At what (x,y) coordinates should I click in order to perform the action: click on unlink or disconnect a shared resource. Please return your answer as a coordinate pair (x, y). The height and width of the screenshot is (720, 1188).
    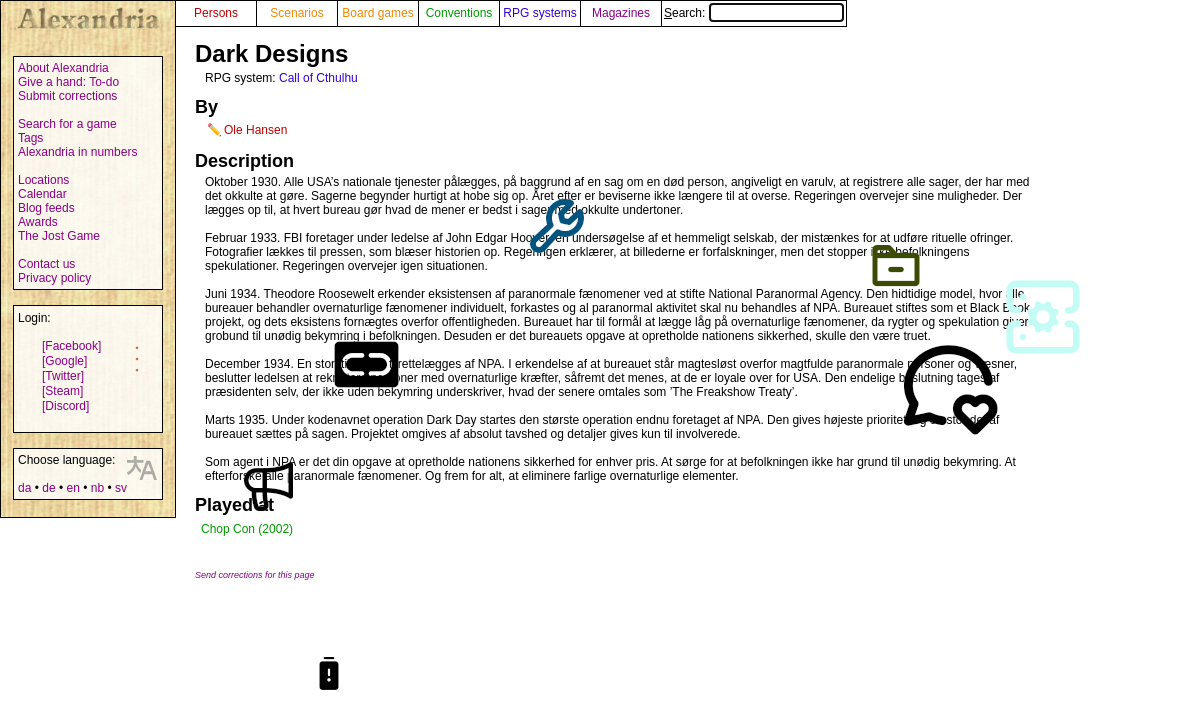
    Looking at the image, I should click on (366, 364).